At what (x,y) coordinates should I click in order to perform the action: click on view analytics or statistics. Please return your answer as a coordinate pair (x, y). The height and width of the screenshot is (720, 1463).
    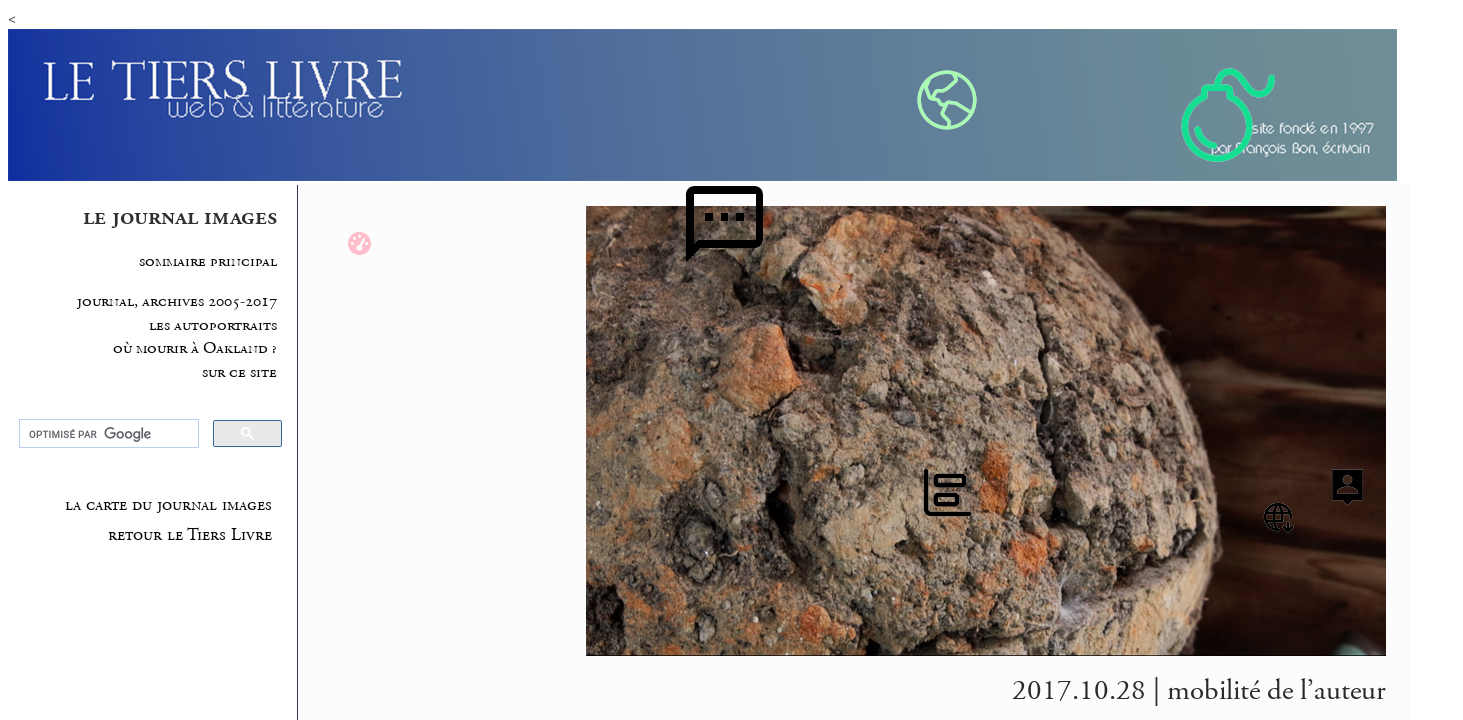
    Looking at the image, I should click on (947, 492).